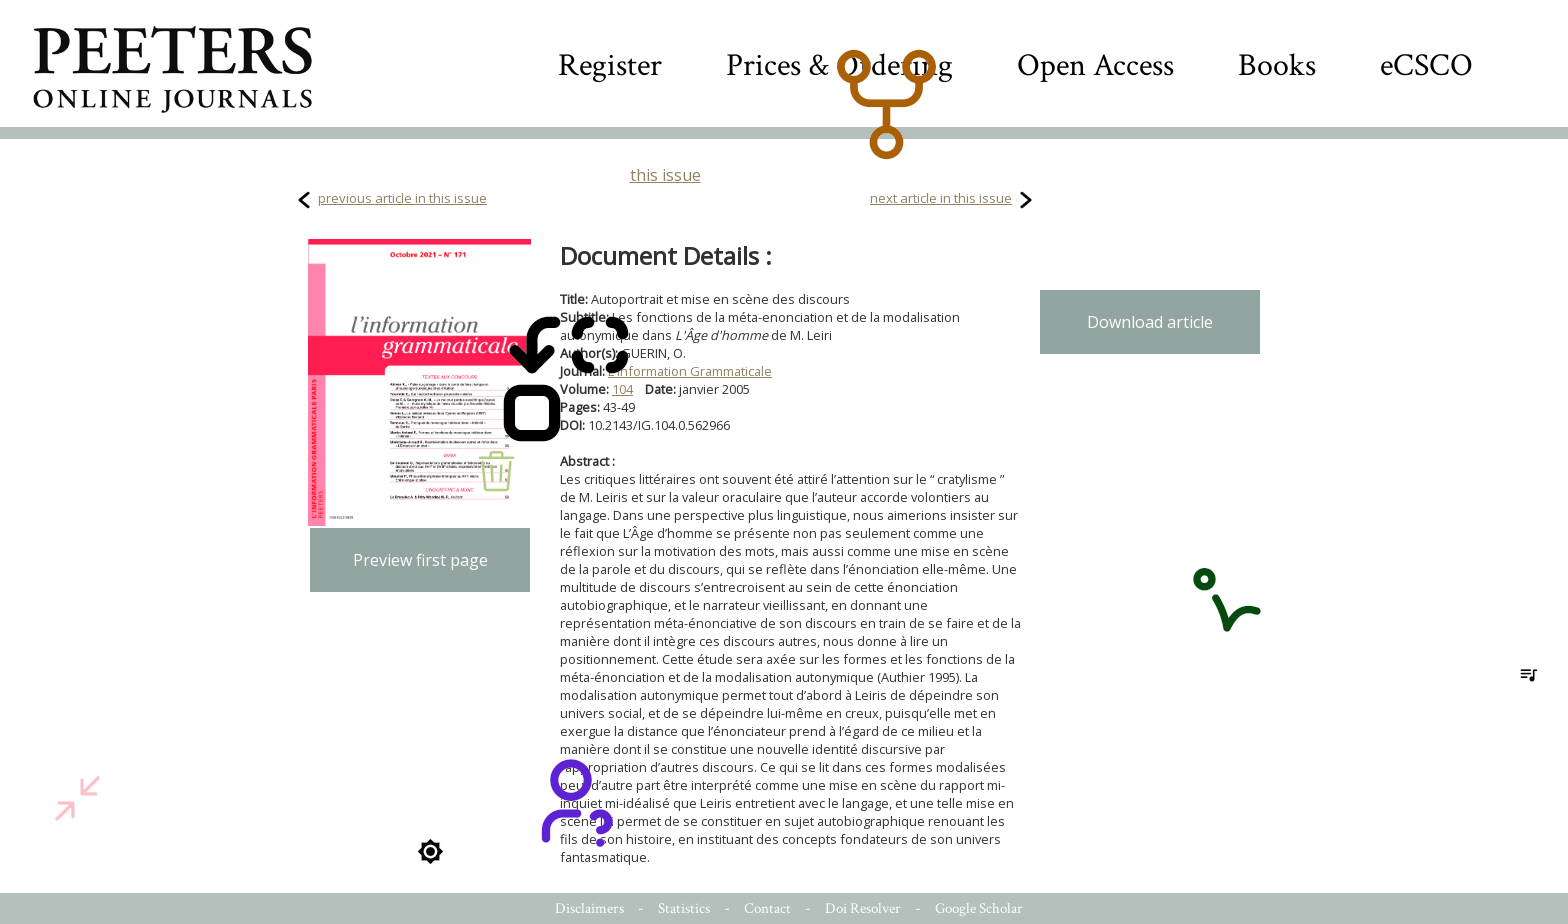 This screenshot has width=1568, height=924. What do you see at coordinates (430, 851) in the screenshot?
I see `increase screen brightness` at bounding box center [430, 851].